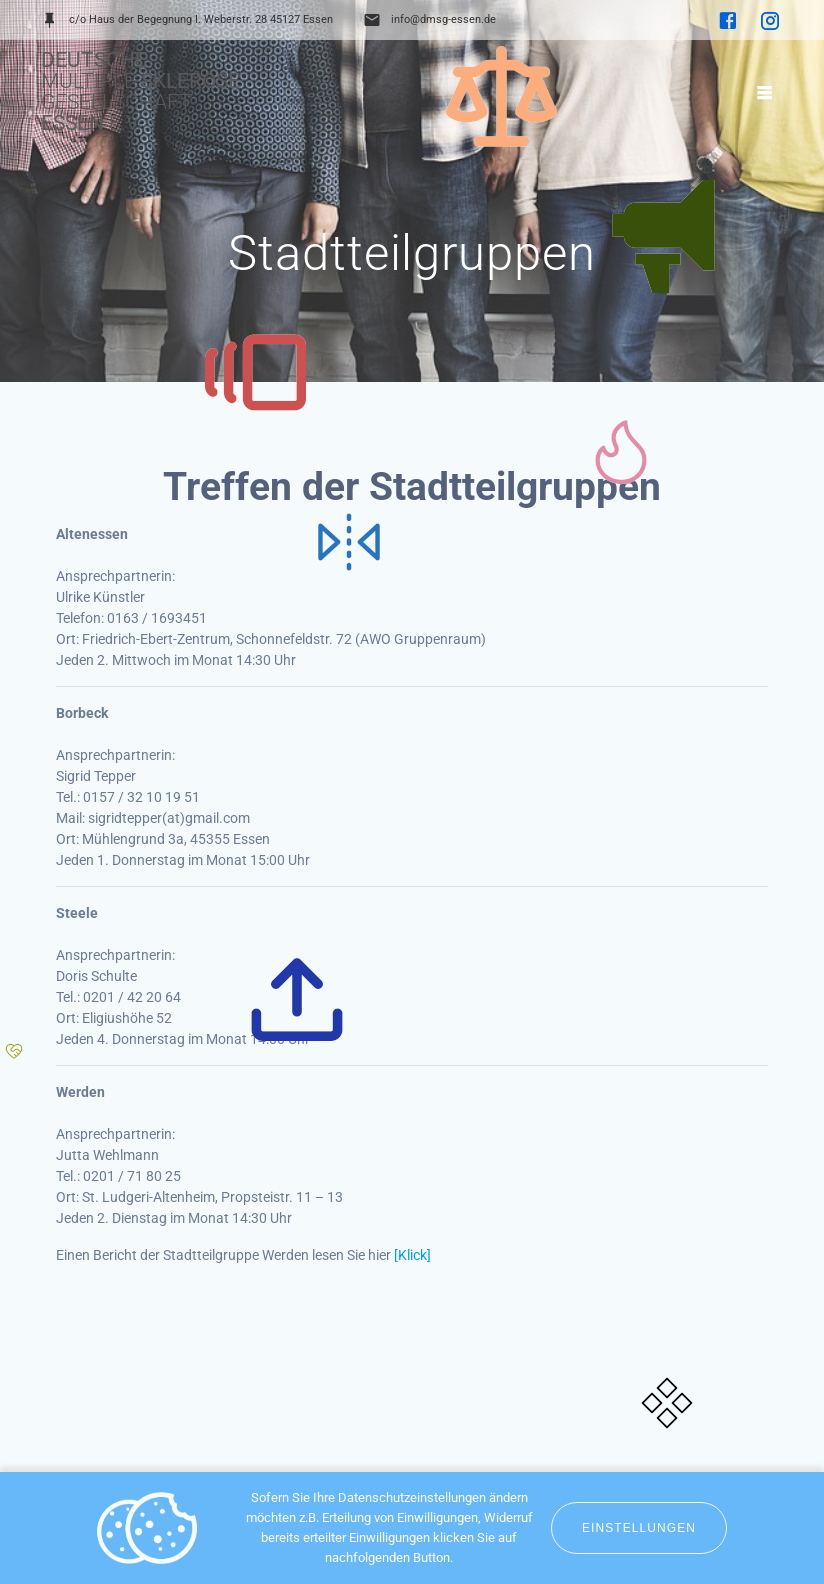 The image size is (824, 1584). What do you see at coordinates (297, 1002) in the screenshot?
I see `upload a file or document` at bounding box center [297, 1002].